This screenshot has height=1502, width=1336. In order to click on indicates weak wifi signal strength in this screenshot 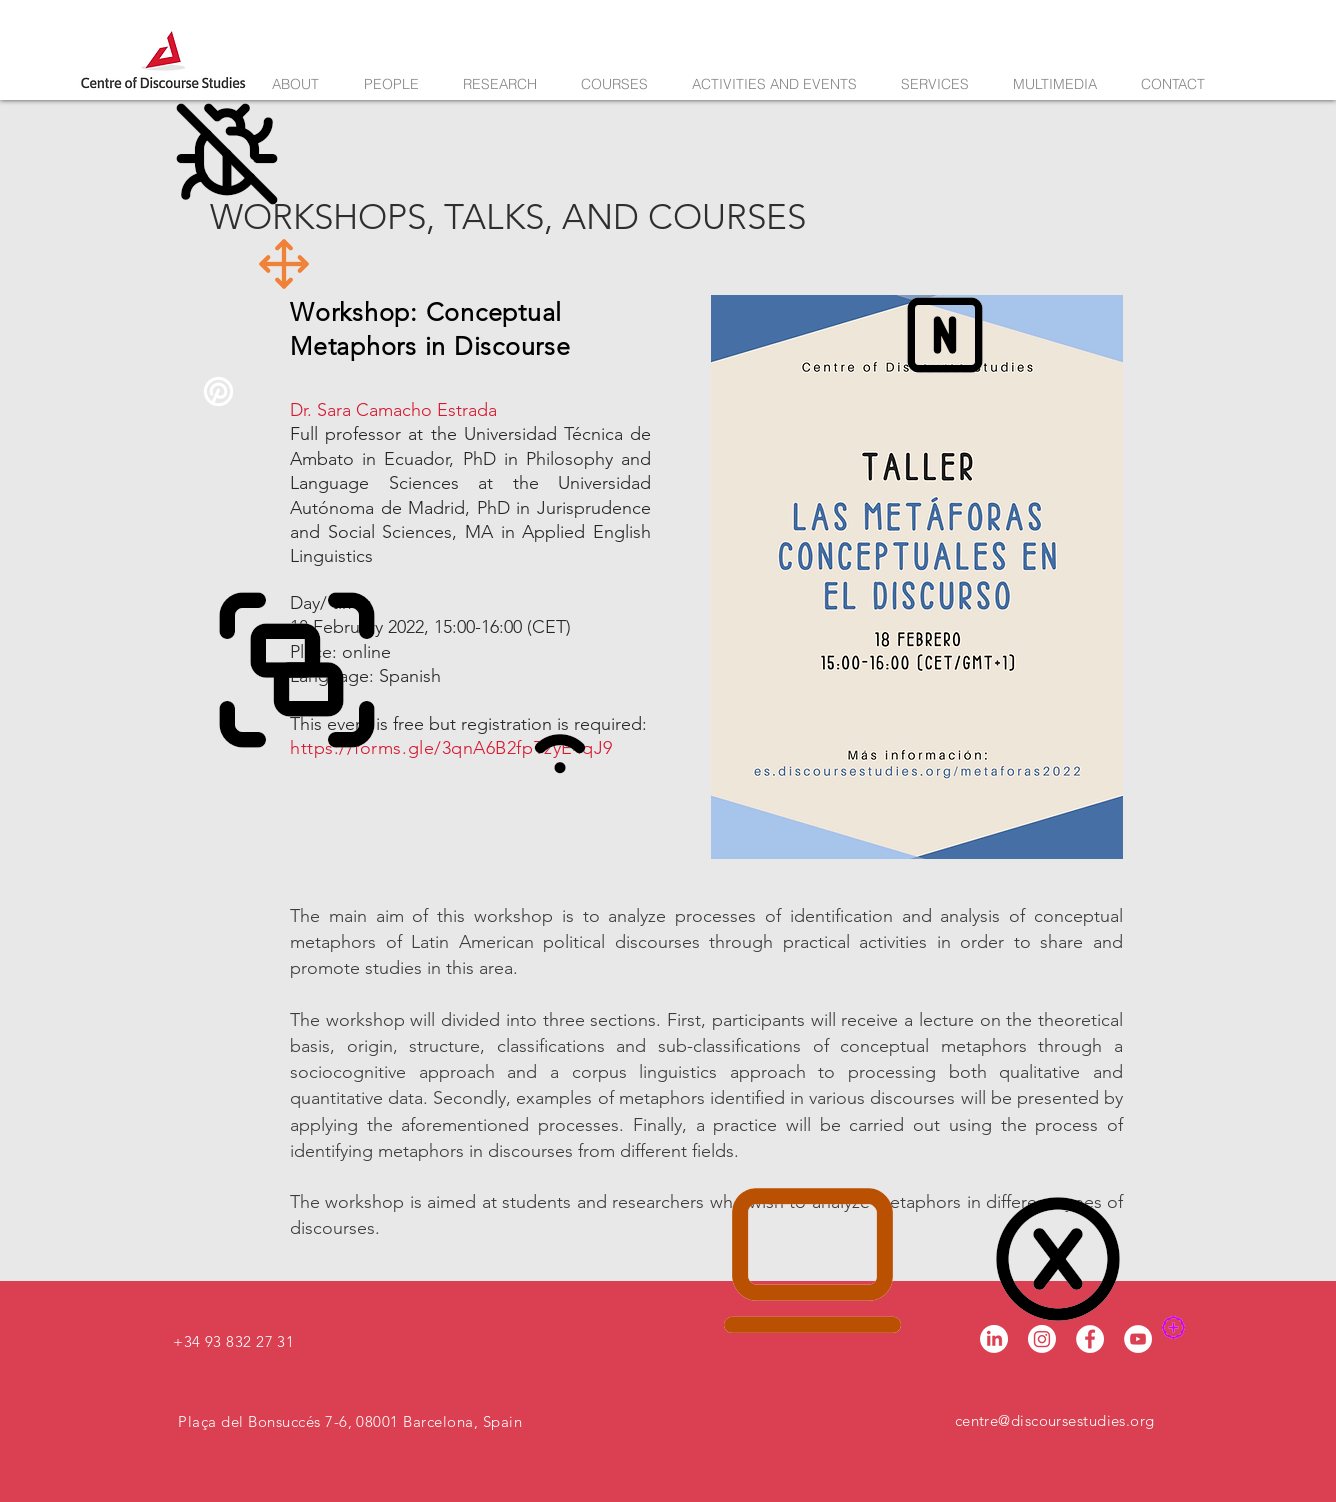, I will do `click(560, 723)`.